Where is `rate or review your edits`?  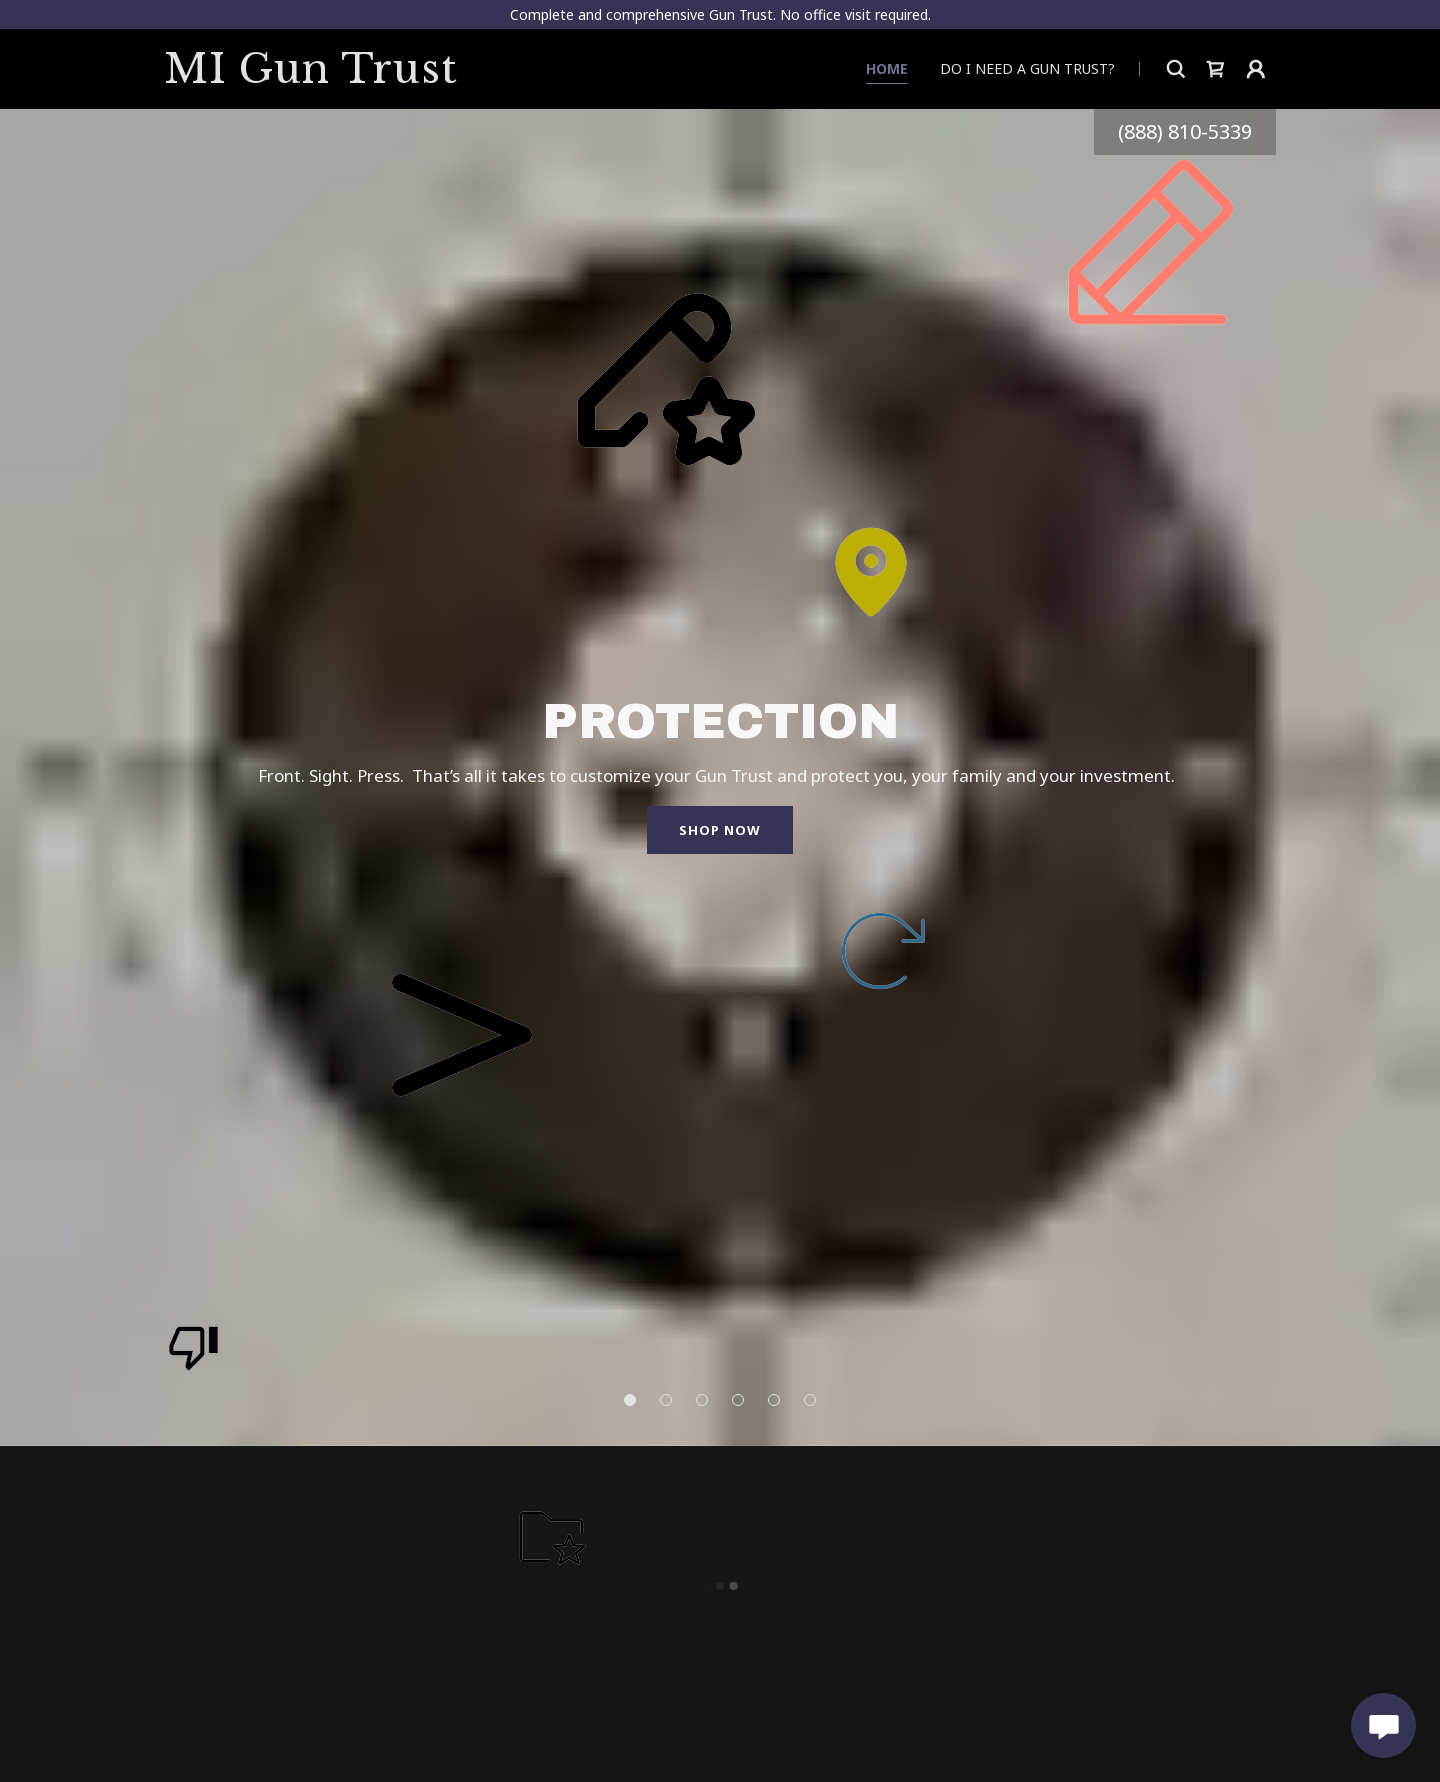 rate or review your edits is located at coordinates (657, 367).